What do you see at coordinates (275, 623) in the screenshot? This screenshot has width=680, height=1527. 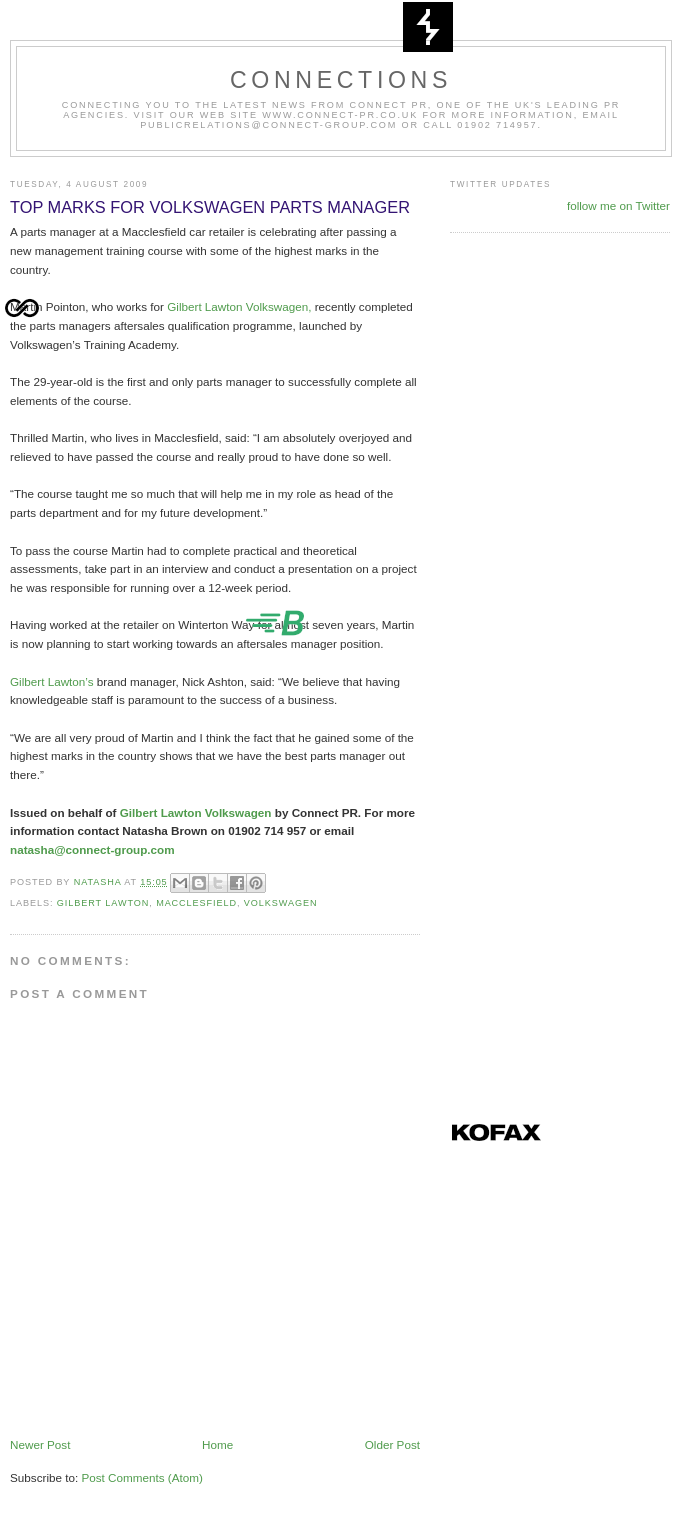 I see `BlazeMeter logo - performance testing platform` at bounding box center [275, 623].